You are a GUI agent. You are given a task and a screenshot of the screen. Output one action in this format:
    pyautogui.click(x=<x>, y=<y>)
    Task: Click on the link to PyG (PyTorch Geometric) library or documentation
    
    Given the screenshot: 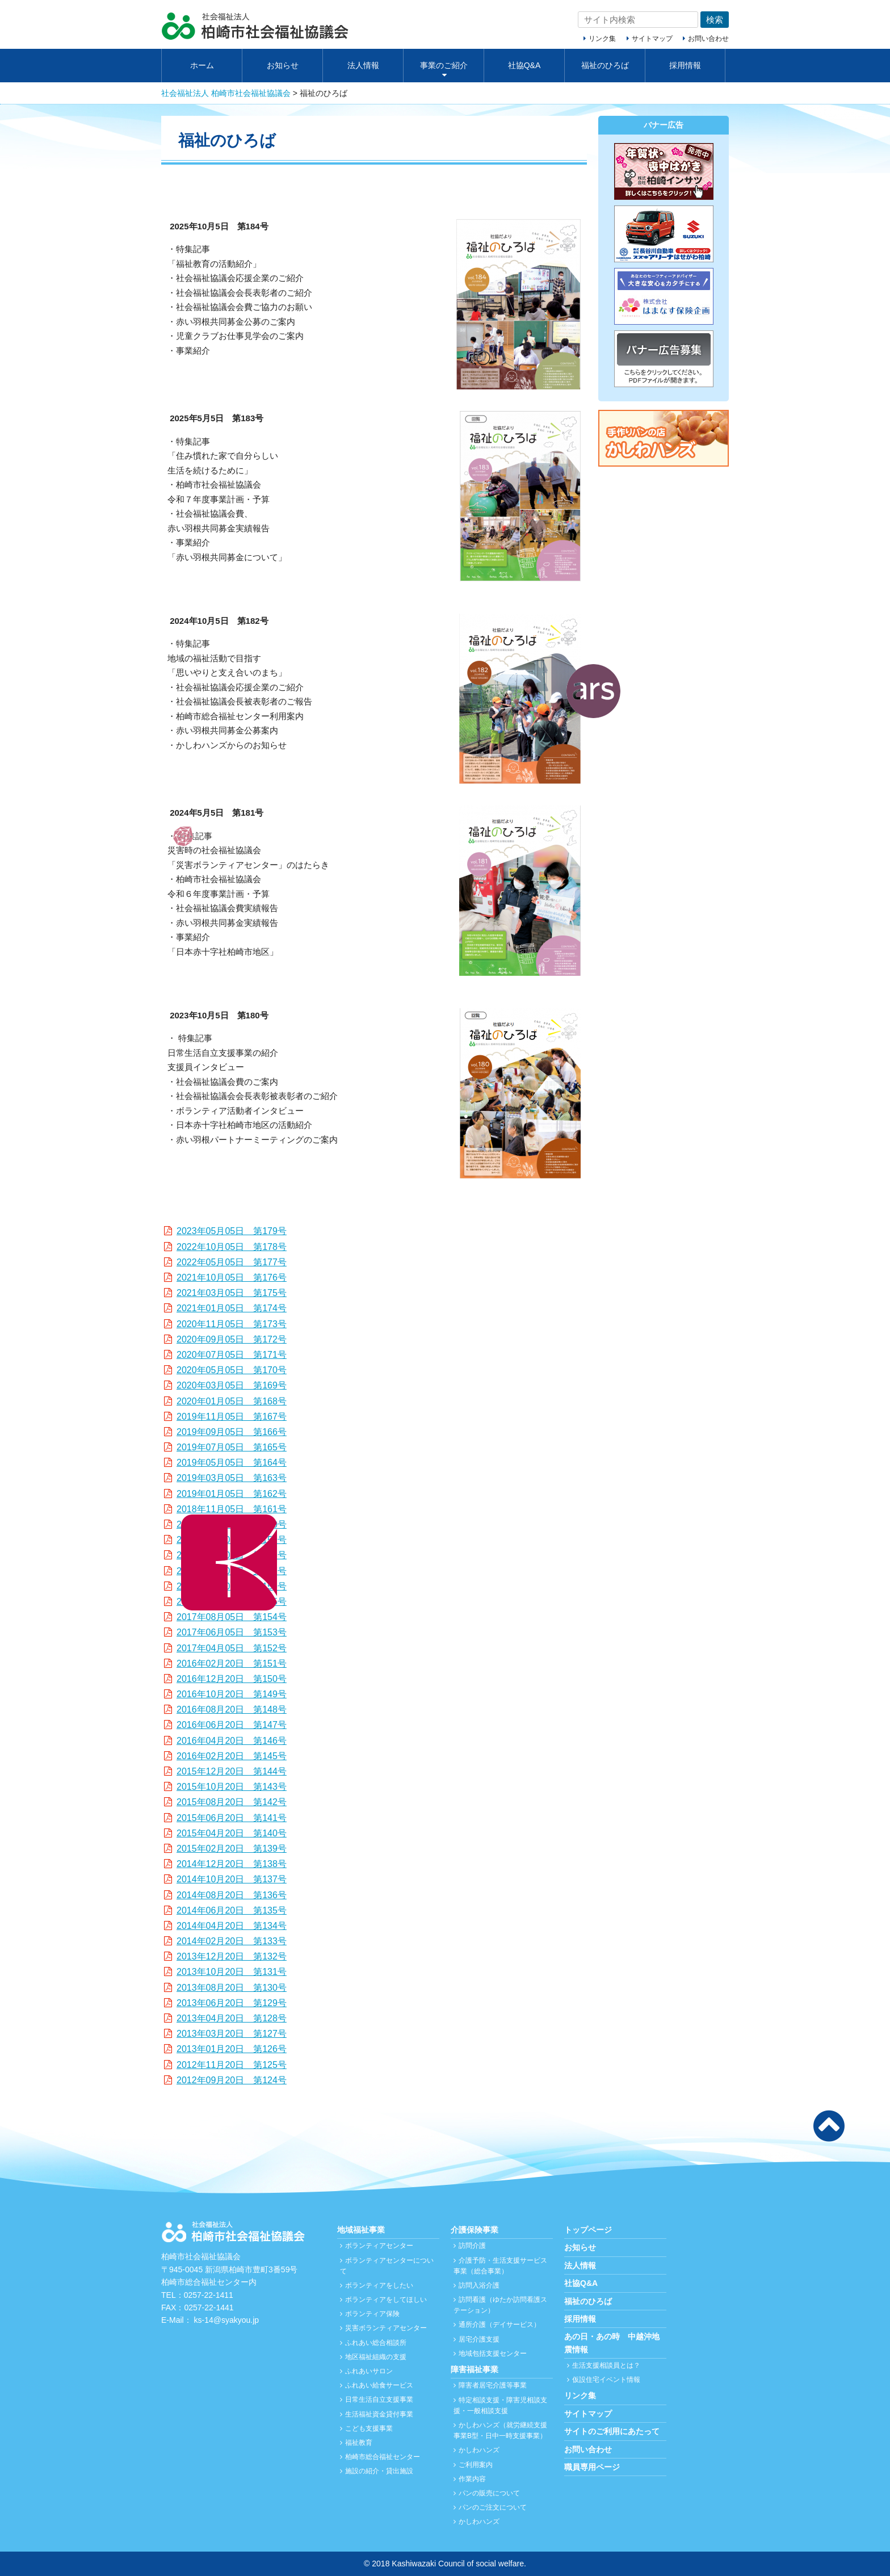 What is the action you would take?
    pyautogui.click(x=183, y=836)
    